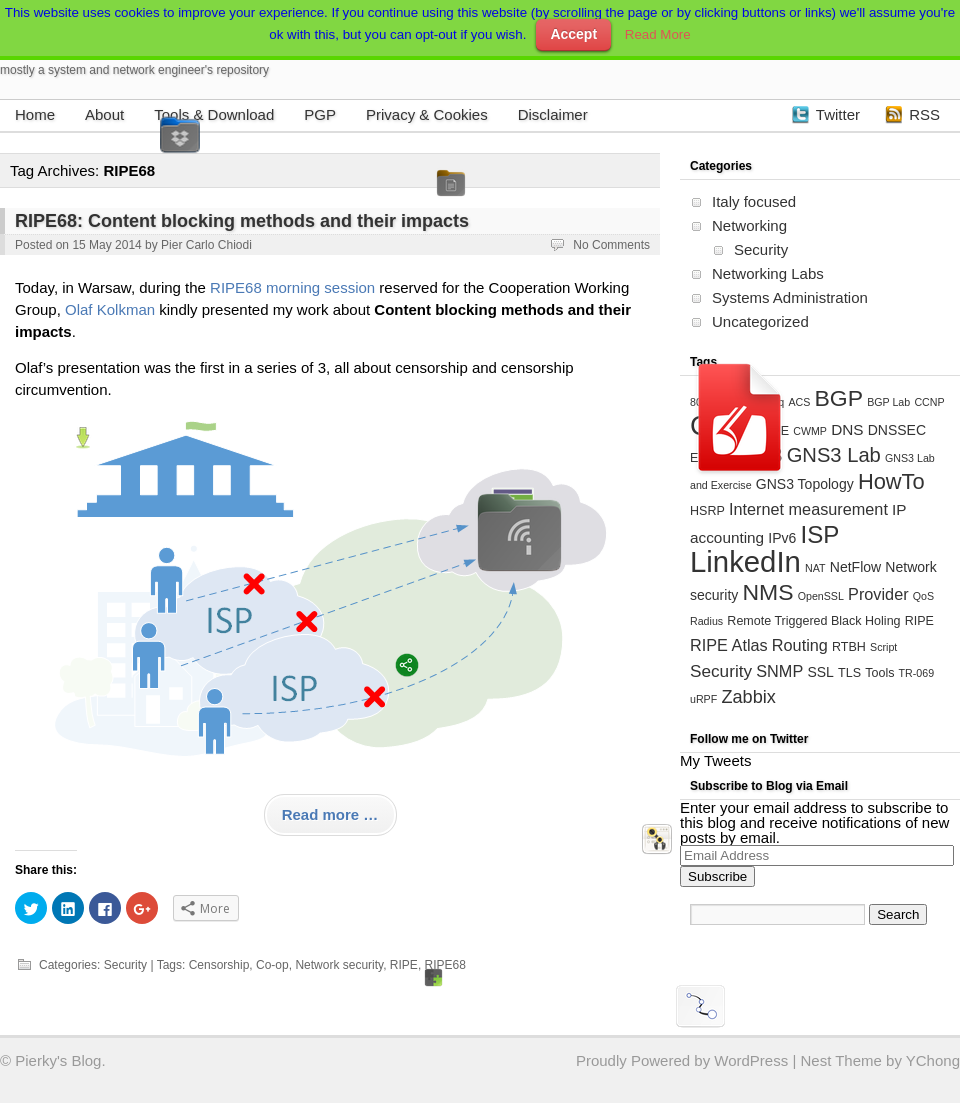 The width and height of the screenshot is (960, 1103). Describe the element at coordinates (180, 134) in the screenshot. I see `open your Dropbox folder` at that location.